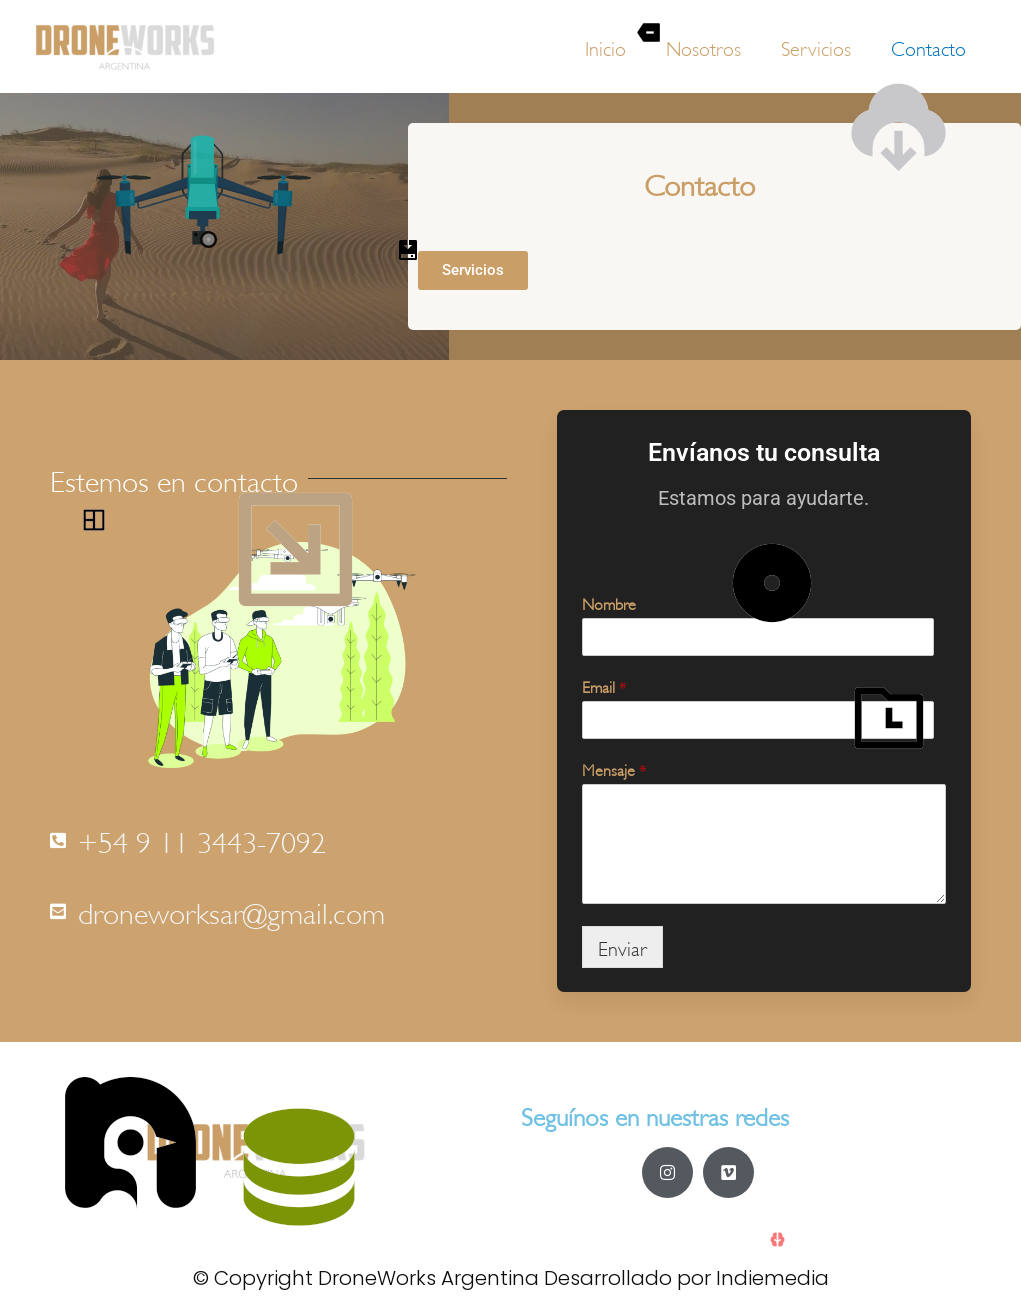 This screenshot has width=1021, height=1298. What do you see at coordinates (777, 1239) in the screenshot?
I see `access AI or smart features` at bounding box center [777, 1239].